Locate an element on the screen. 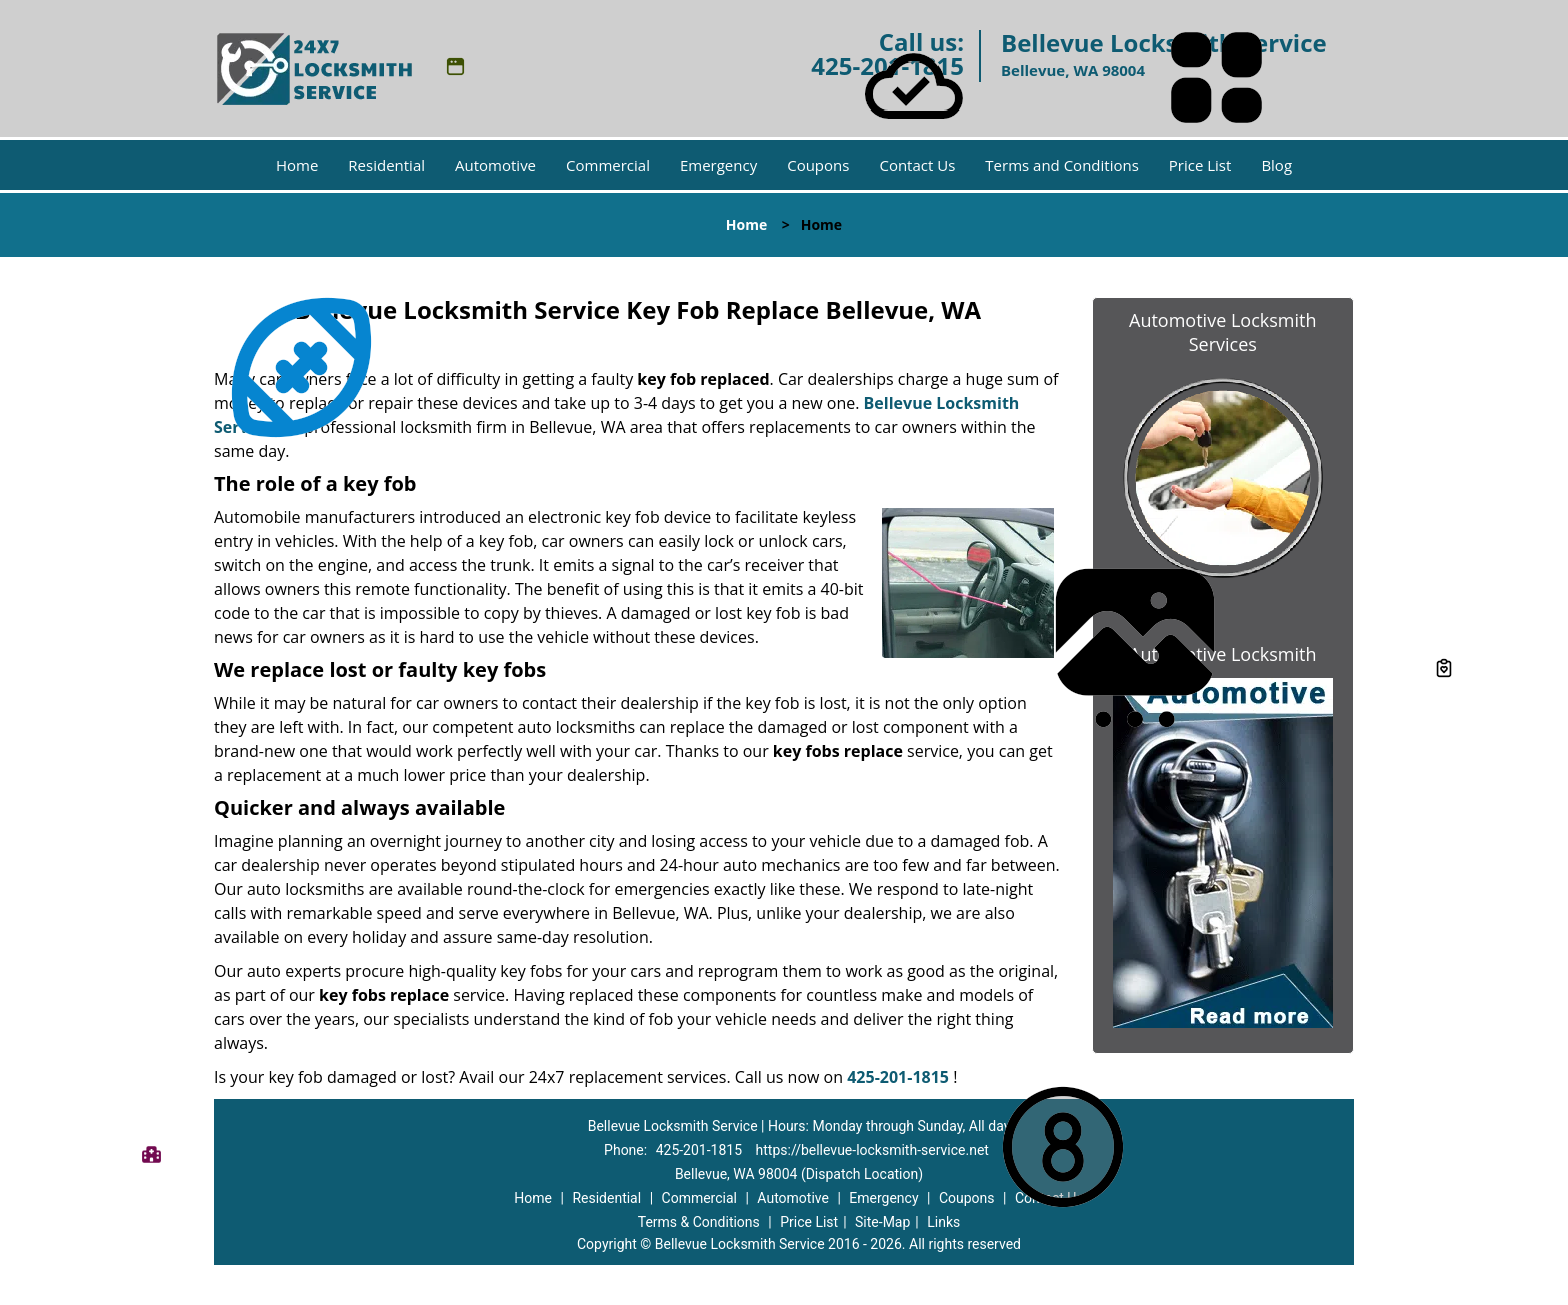 The image size is (1568, 1305). view your saved favorites or wishlist is located at coordinates (1444, 668).